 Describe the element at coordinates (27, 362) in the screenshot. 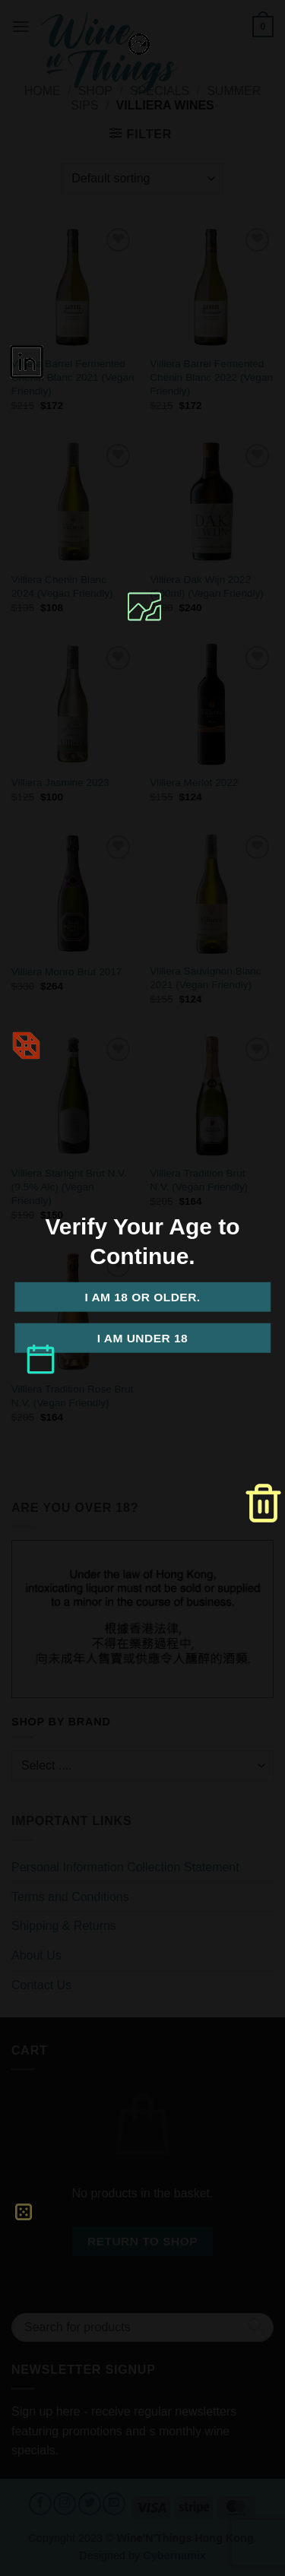

I see `open LinkedIn profile or page` at that location.